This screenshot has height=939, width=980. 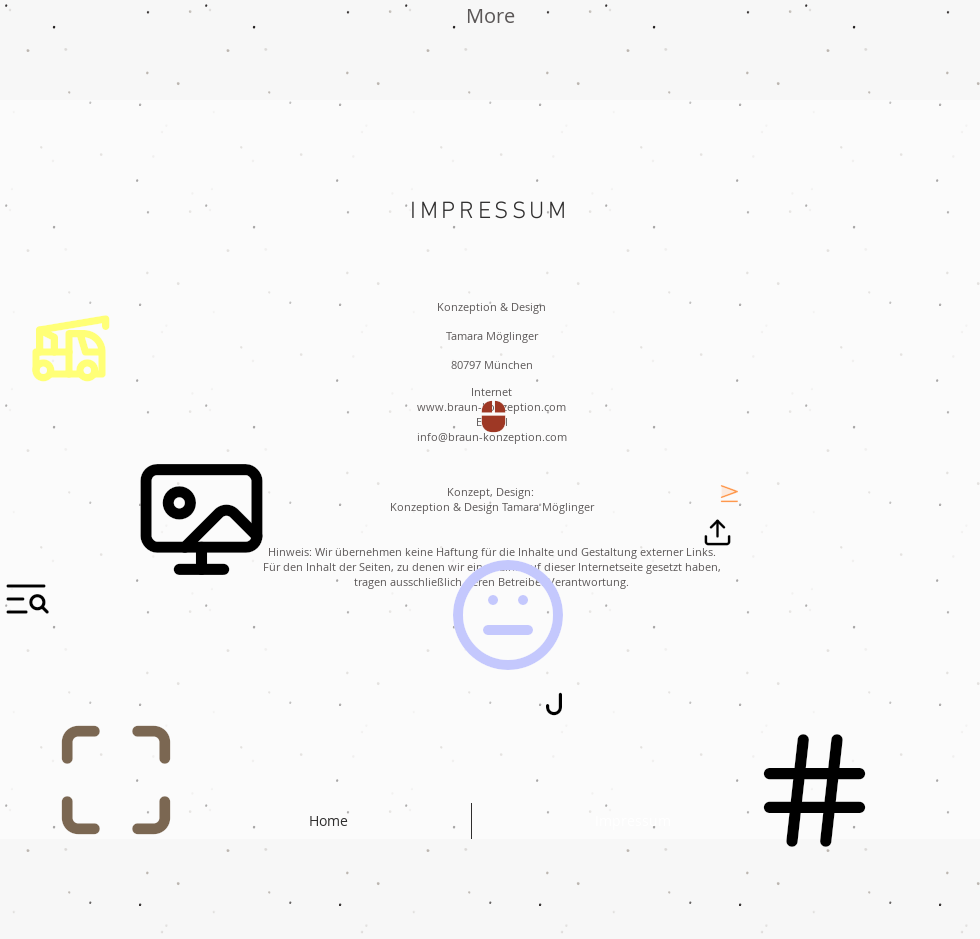 What do you see at coordinates (69, 352) in the screenshot?
I see `request a tow truck service` at bounding box center [69, 352].